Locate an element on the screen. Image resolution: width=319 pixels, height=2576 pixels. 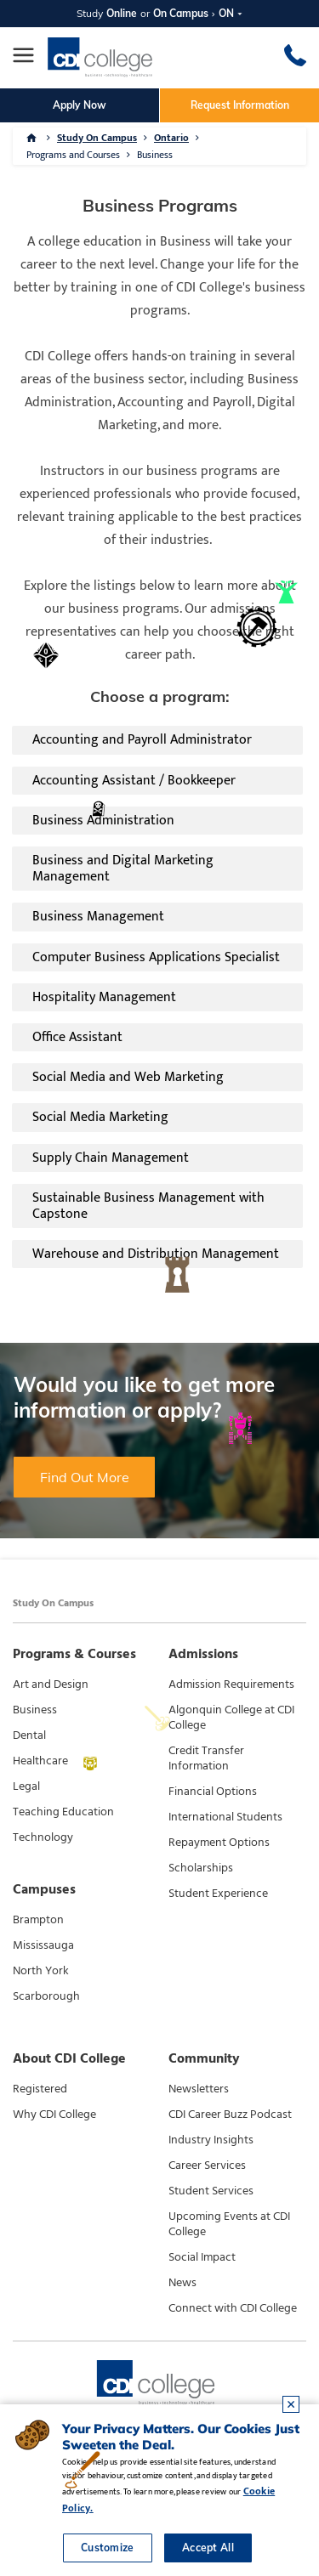
relay baton item in a racing or sports game is located at coordinates (83, 2470).